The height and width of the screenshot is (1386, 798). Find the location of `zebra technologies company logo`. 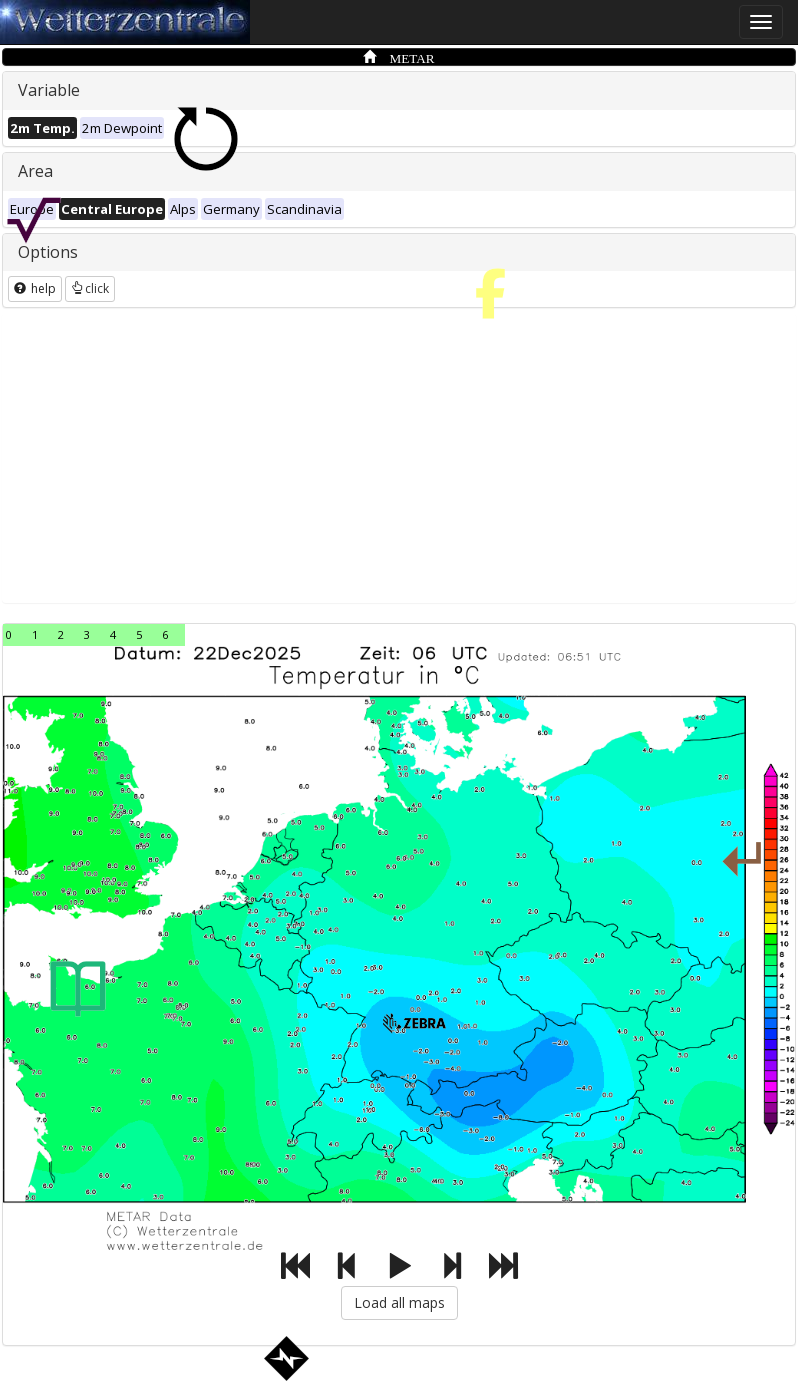

zebra technologies company logo is located at coordinates (414, 1023).